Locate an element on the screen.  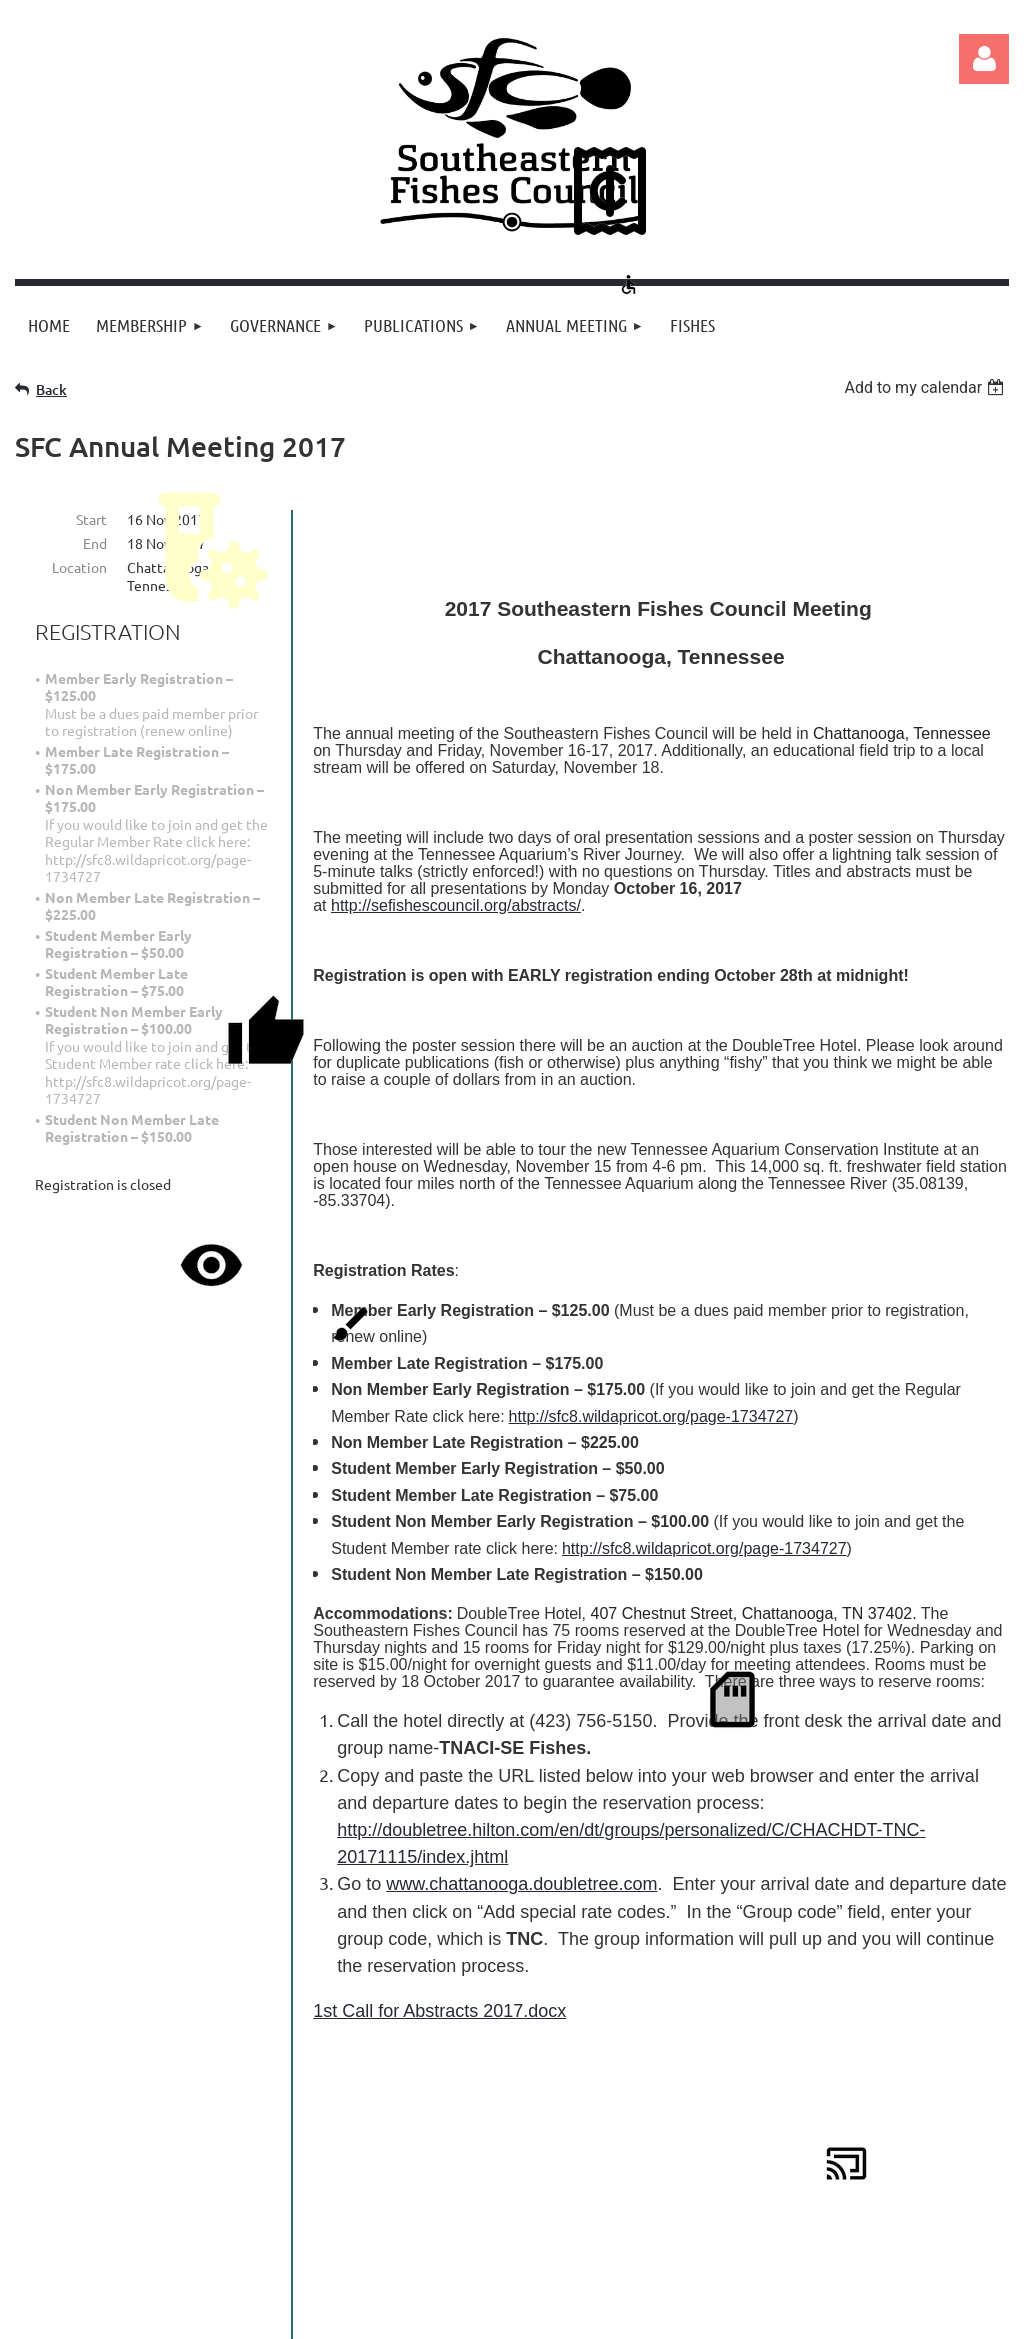
view transaction receipt details is located at coordinates (610, 191).